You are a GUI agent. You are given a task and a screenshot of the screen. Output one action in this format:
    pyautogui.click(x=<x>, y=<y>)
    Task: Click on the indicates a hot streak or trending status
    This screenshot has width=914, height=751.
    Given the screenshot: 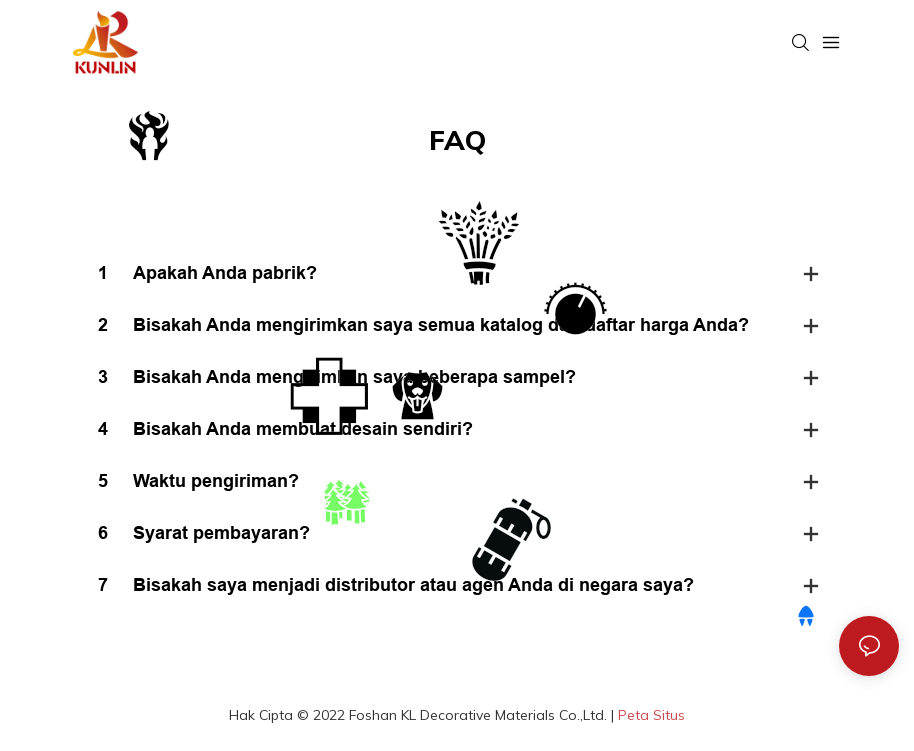 What is the action you would take?
    pyautogui.click(x=148, y=135)
    